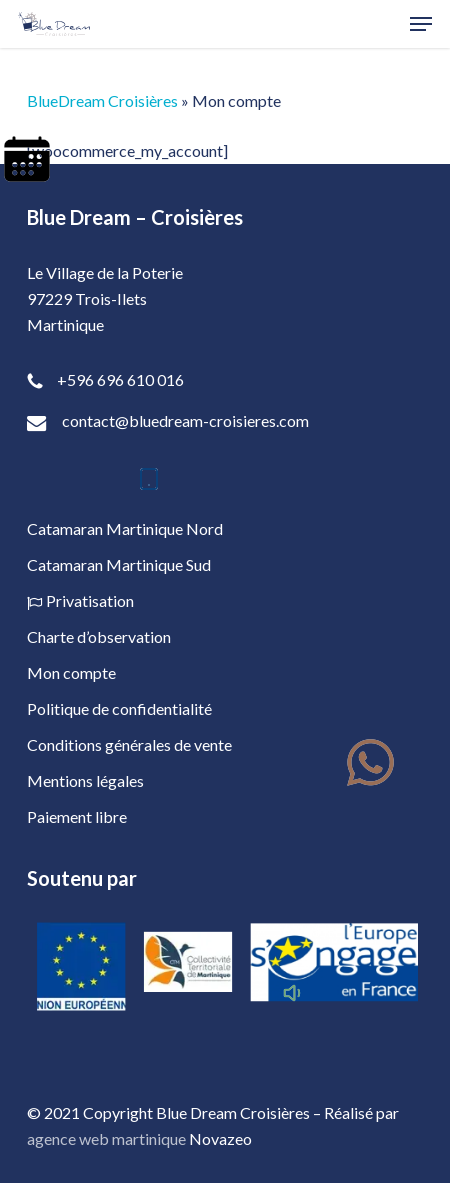 The height and width of the screenshot is (1183, 450). Describe the element at coordinates (292, 993) in the screenshot. I see `adjust audio to low volume level` at that location.